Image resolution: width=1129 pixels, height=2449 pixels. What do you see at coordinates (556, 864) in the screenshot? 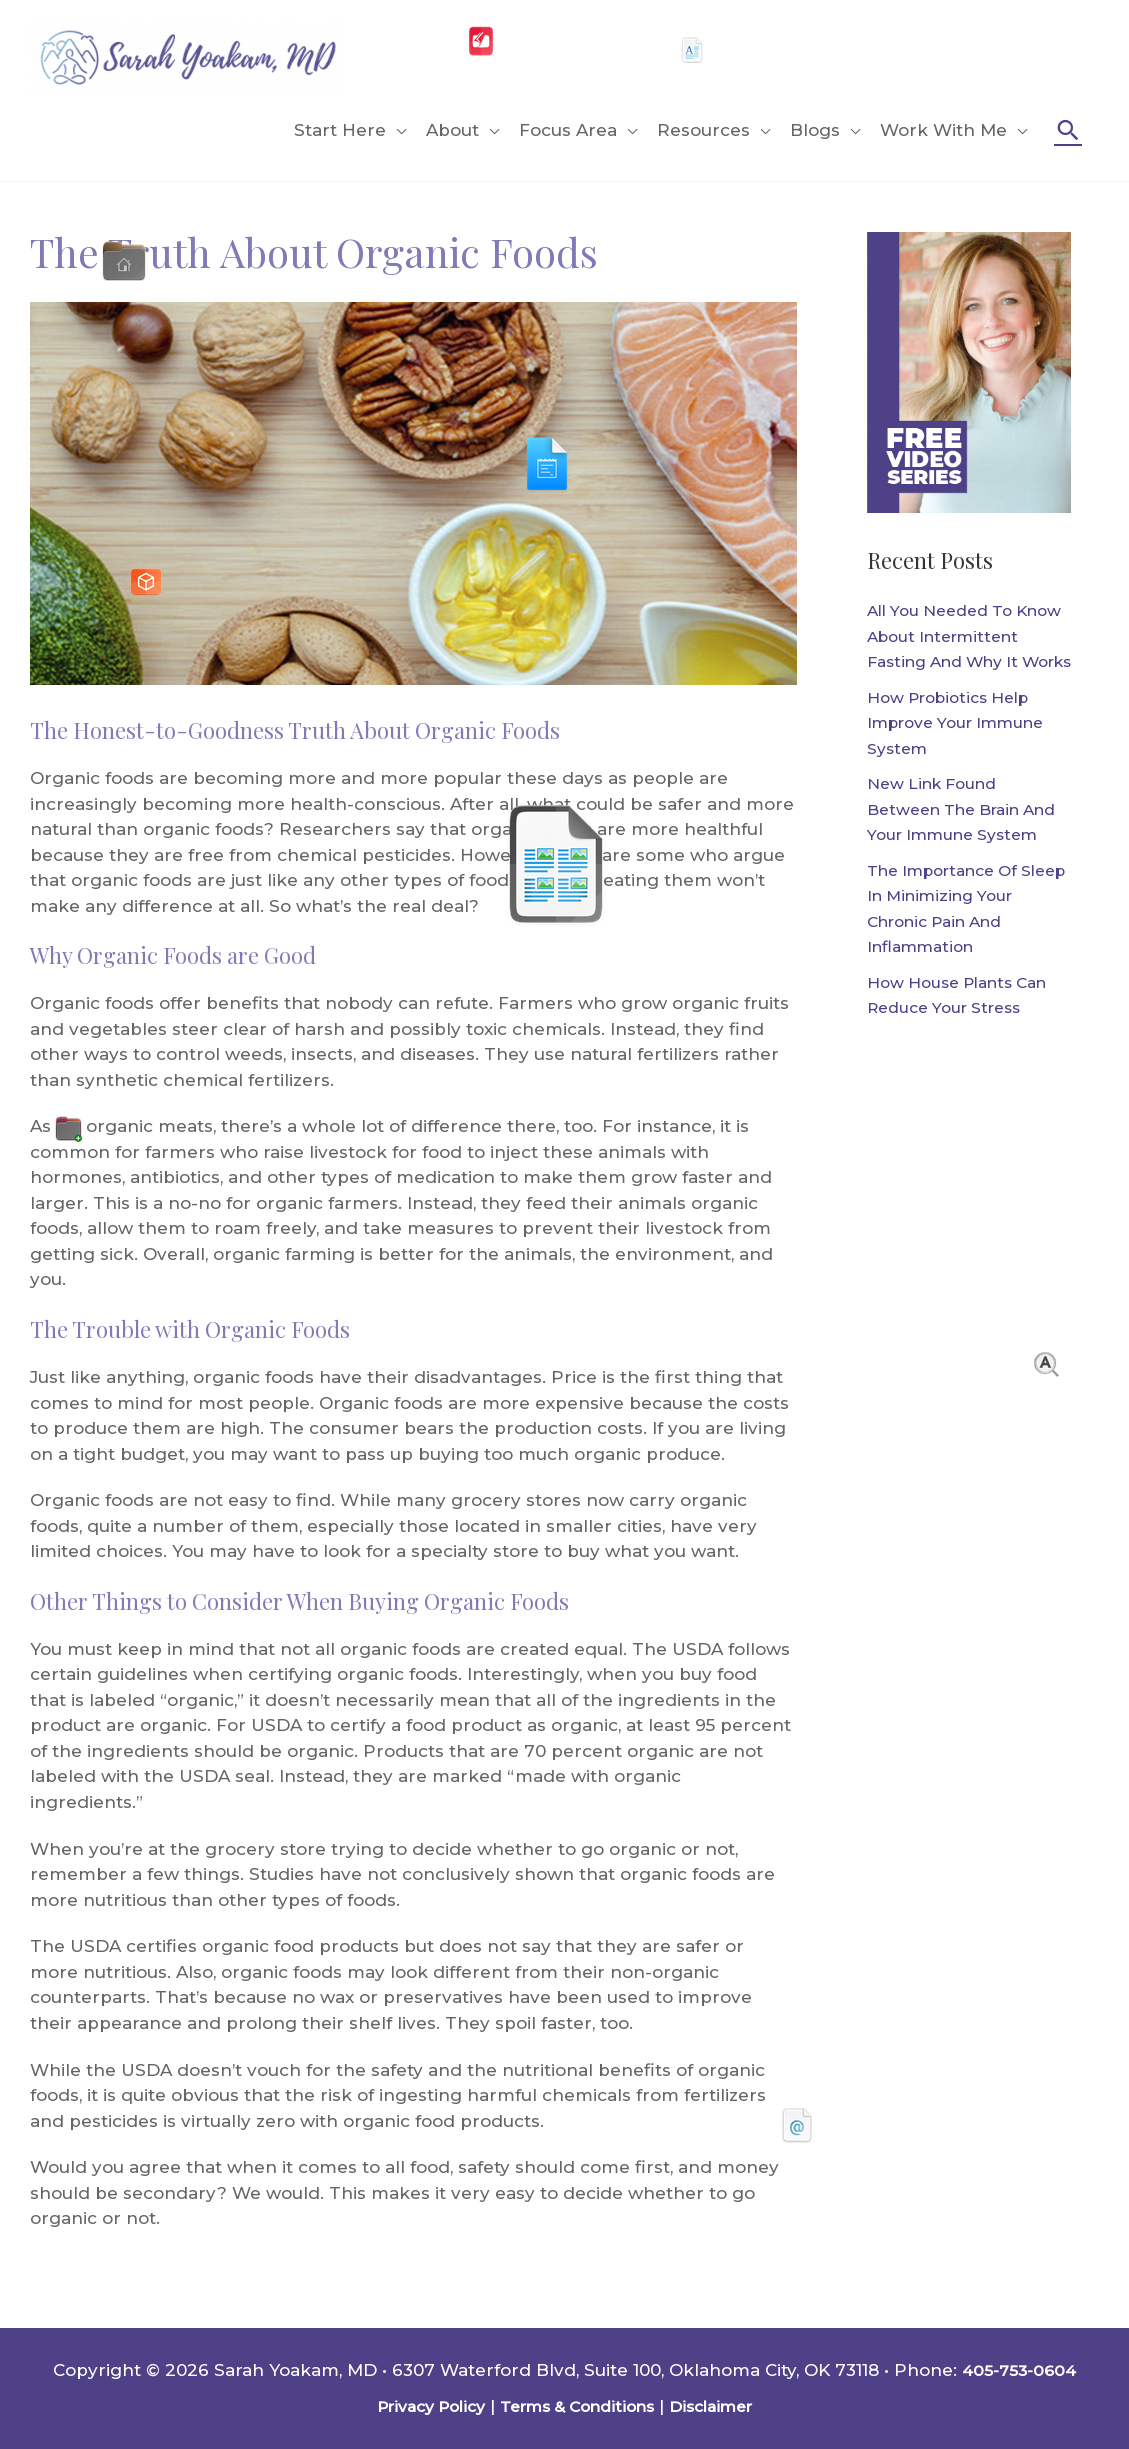
I see `libreoffice master document file type` at bounding box center [556, 864].